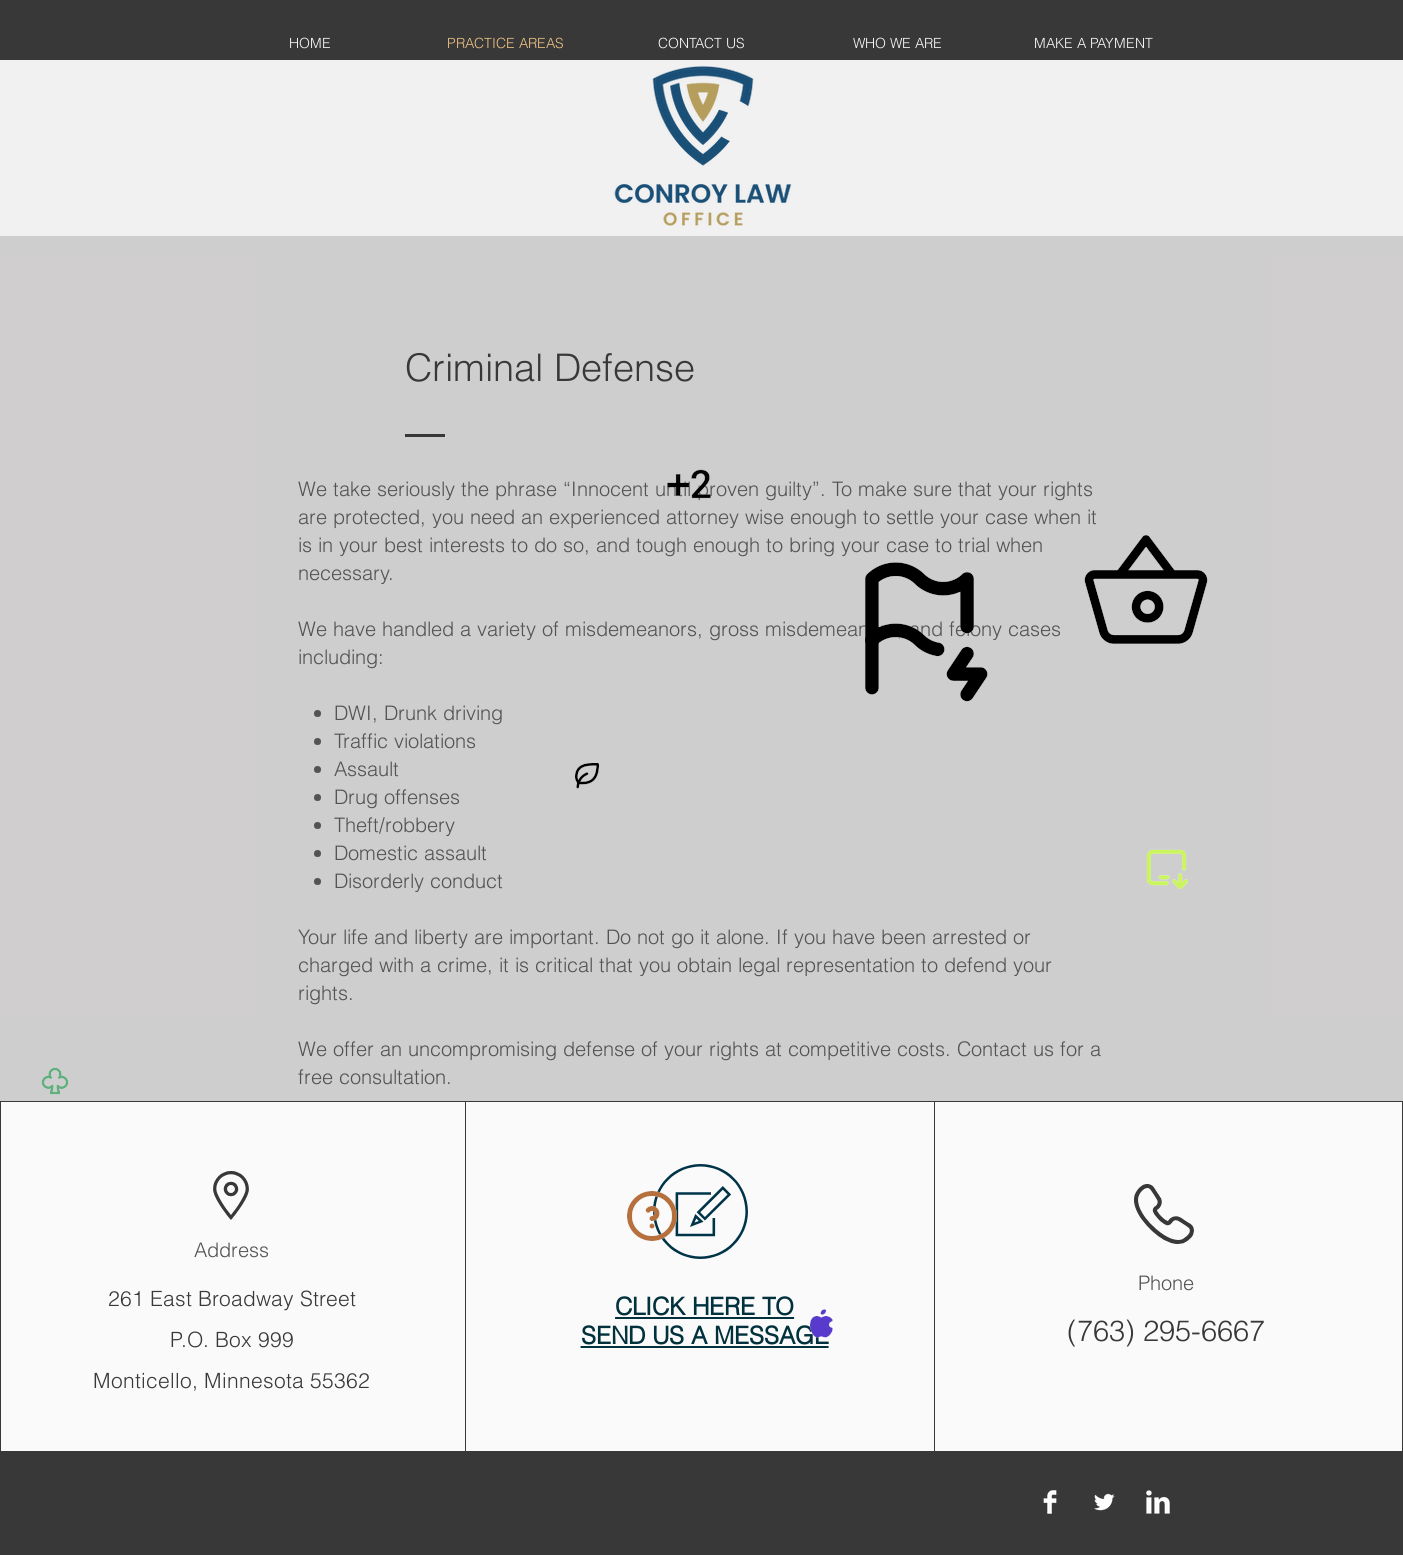 This screenshot has width=1403, height=1555. I want to click on download content to tablet device, so click(1166, 867).